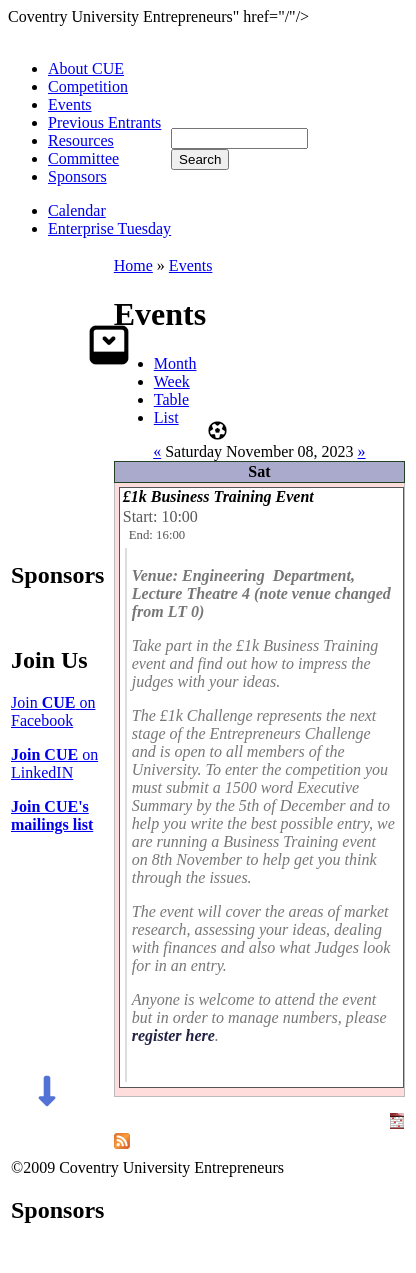 This screenshot has width=416, height=1273. I want to click on scroll down or view more content, so click(47, 1091).